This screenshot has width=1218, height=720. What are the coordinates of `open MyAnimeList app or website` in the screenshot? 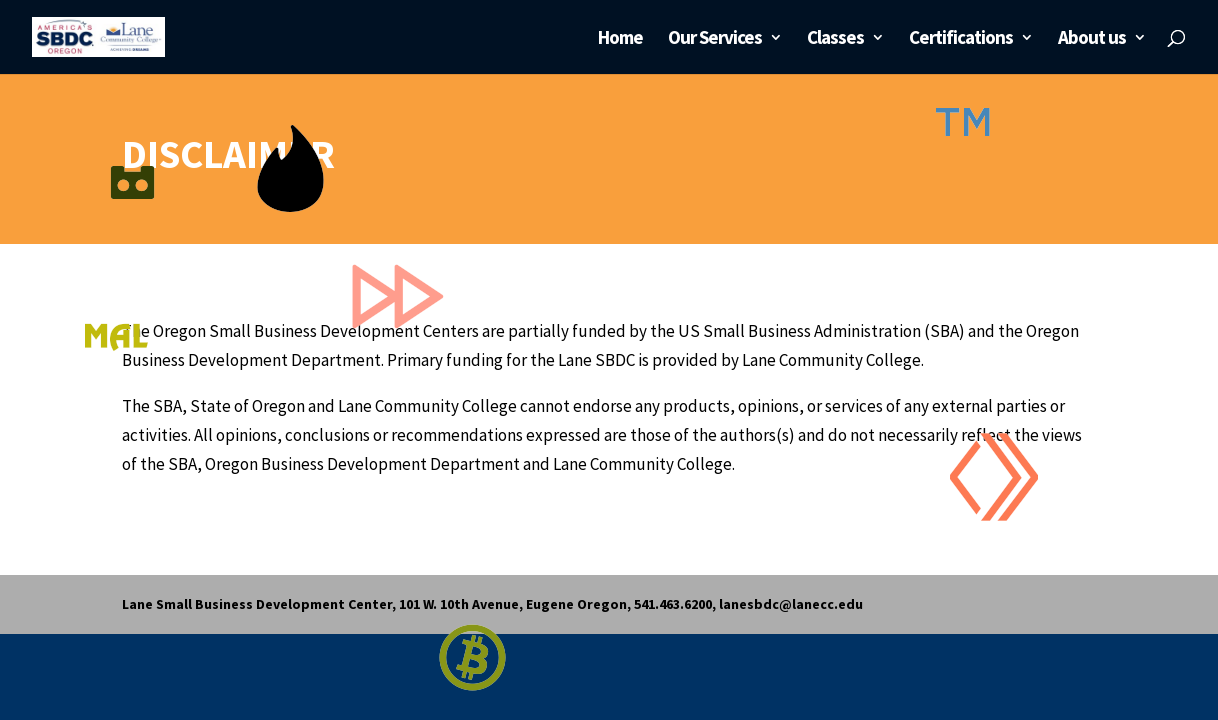 It's located at (116, 337).